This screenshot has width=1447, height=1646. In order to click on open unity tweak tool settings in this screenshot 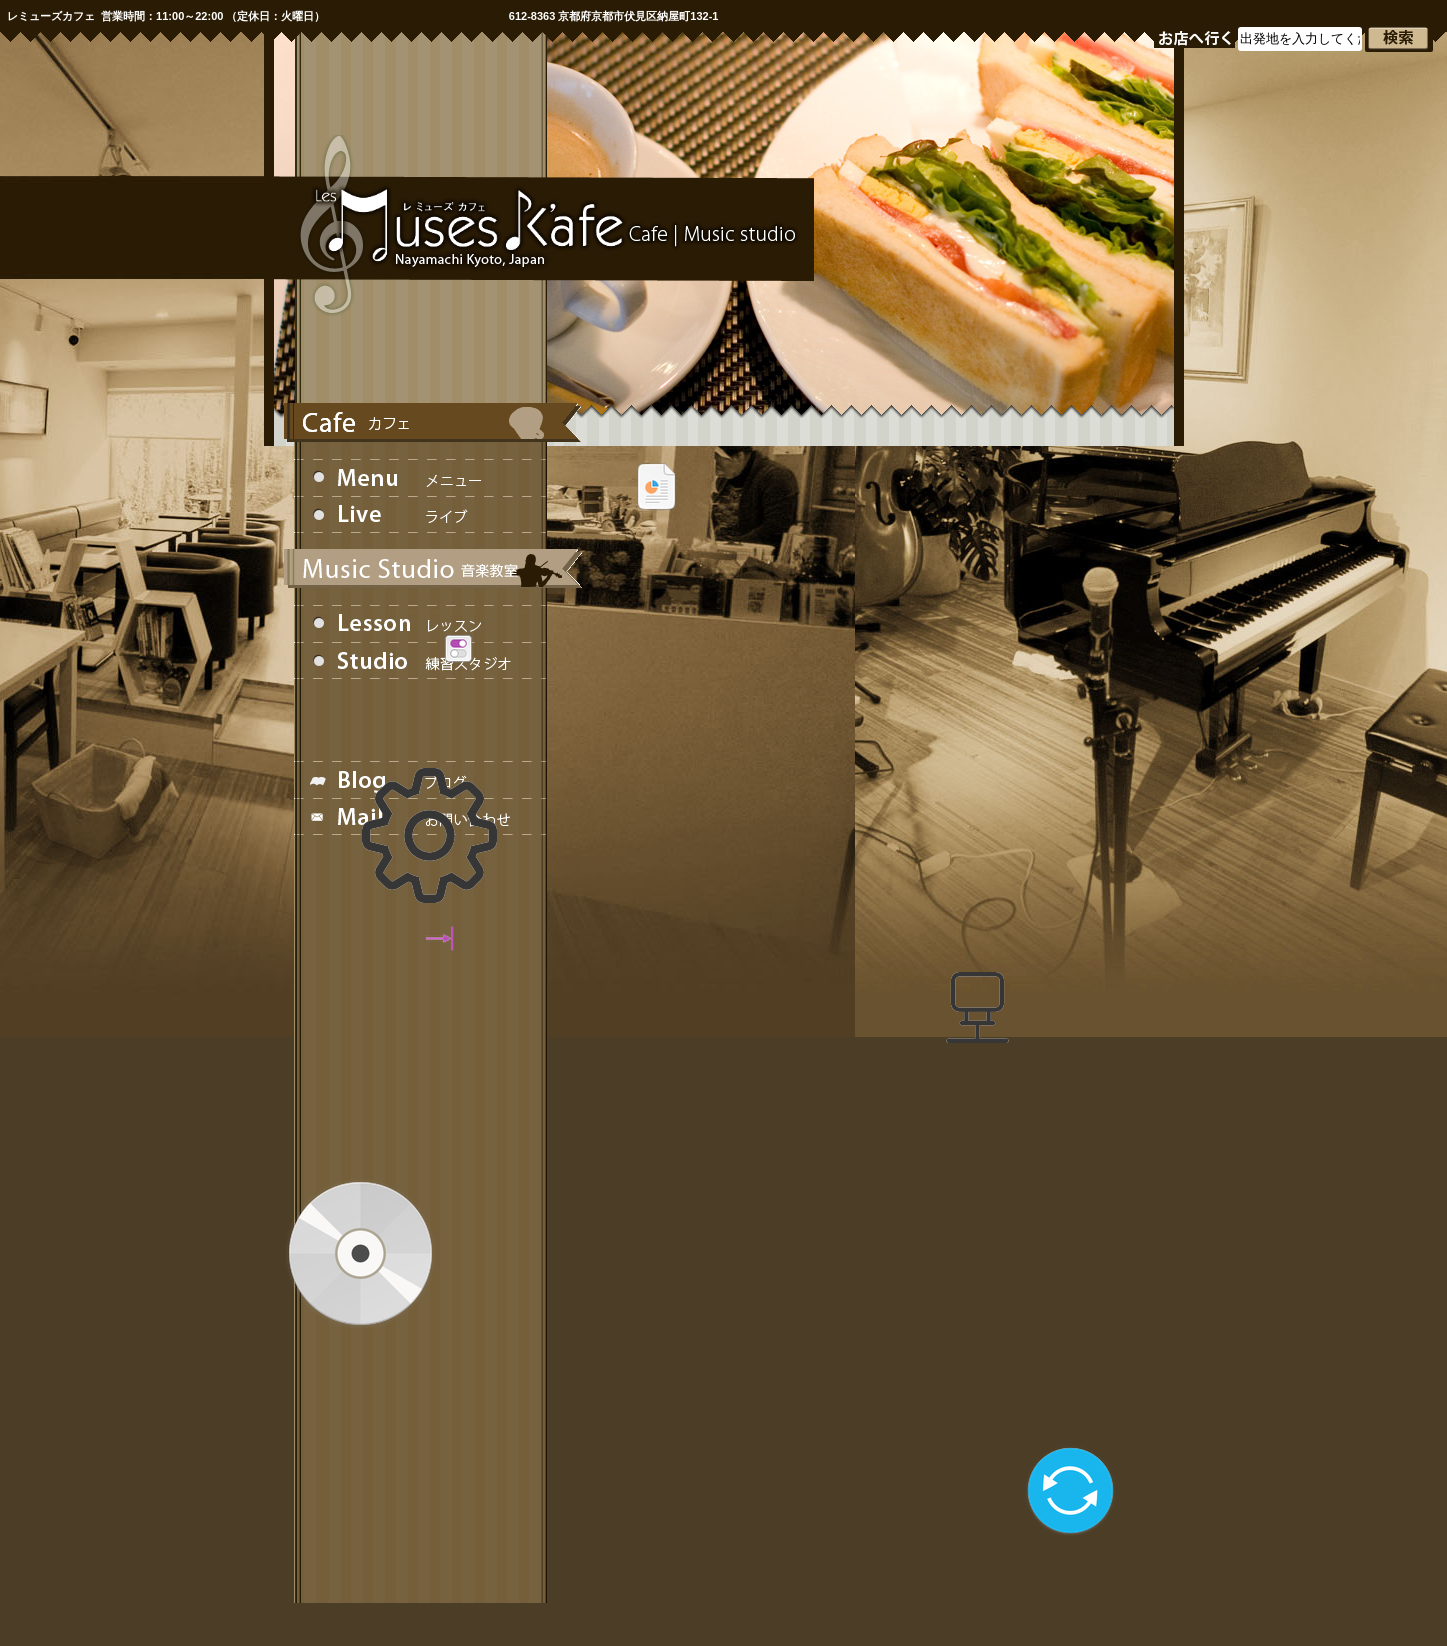, I will do `click(458, 648)`.